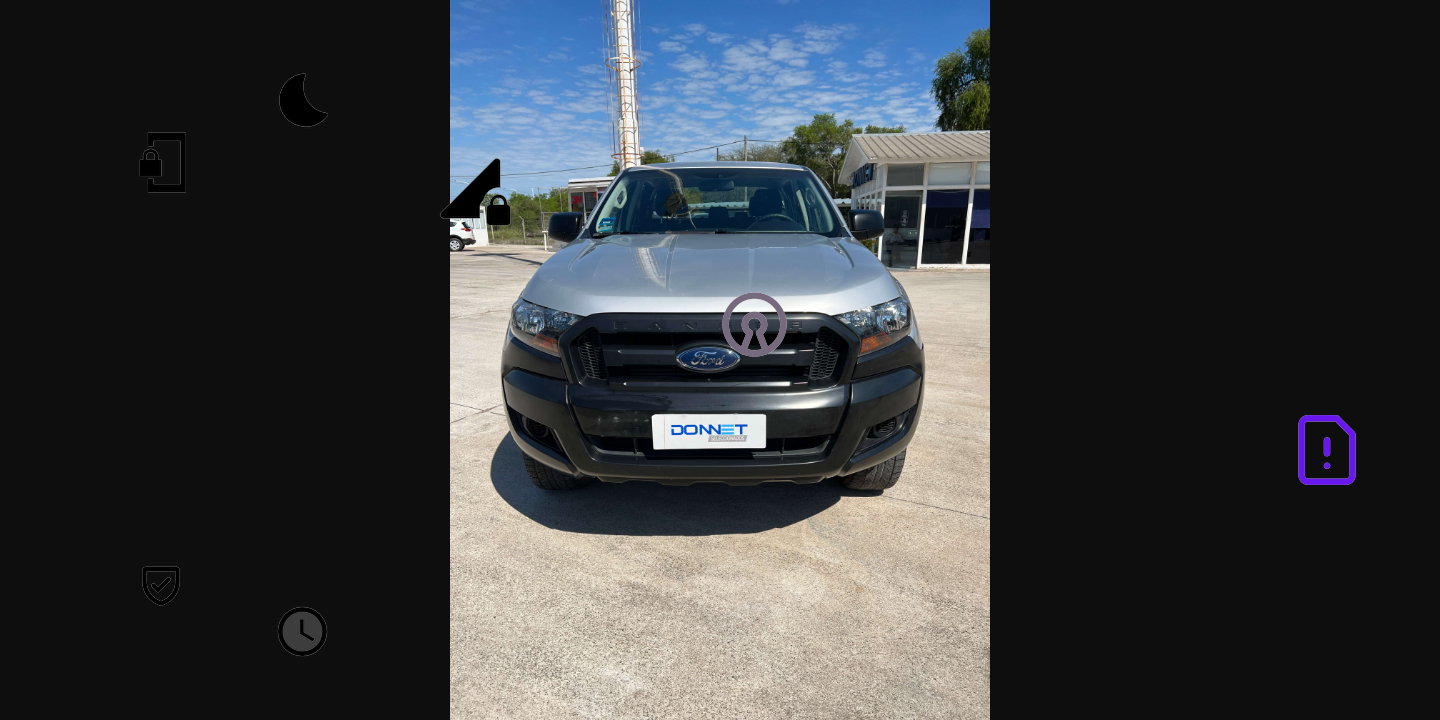  What do you see at coordinates (473, 191) in the screenshot?
I see `indicates a secured or password-protected network connection` at bounding box center [473, 191].